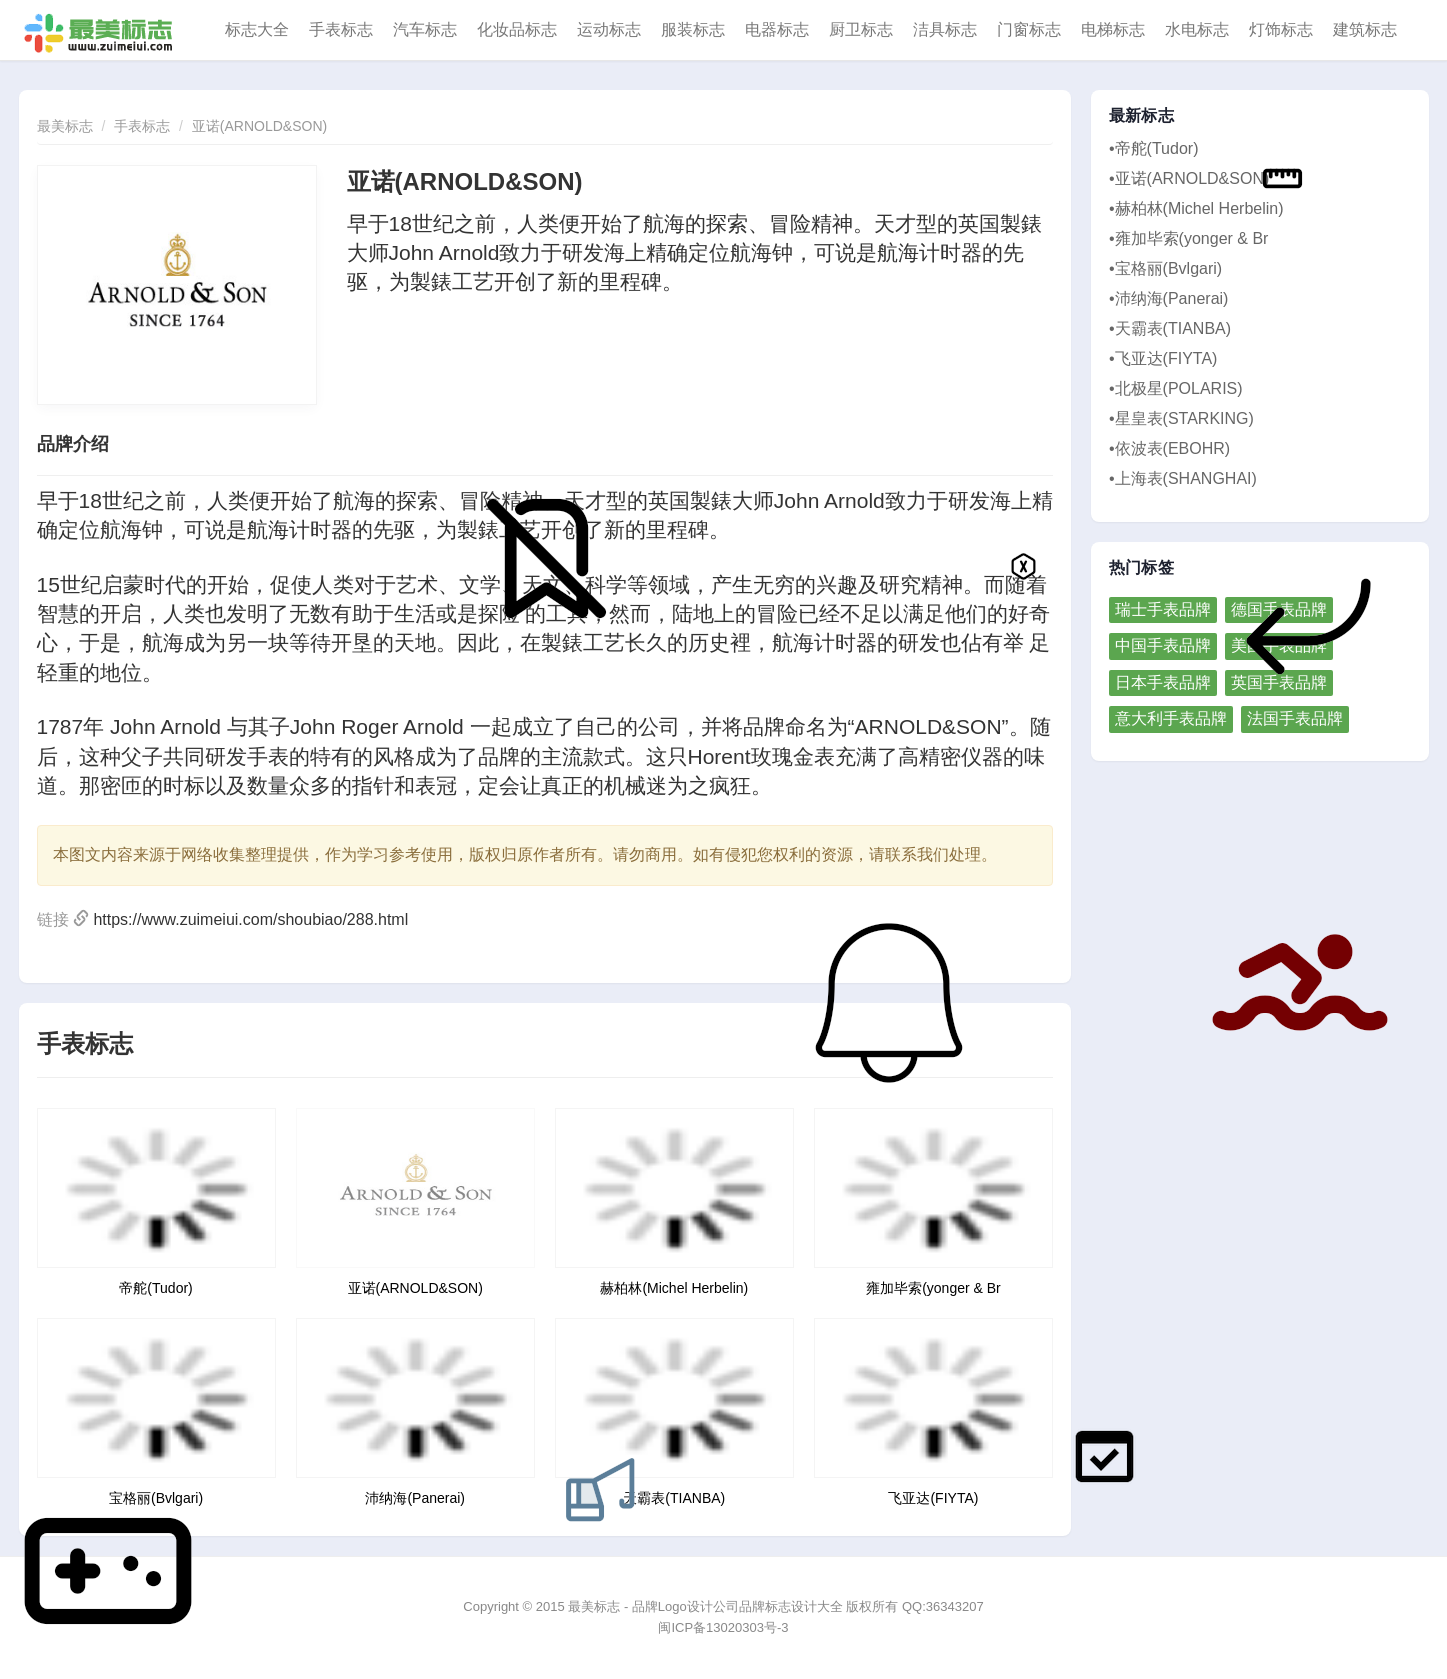 The height and width of the screenshot is (1679, 1447). I want to click on access swimming or pool activities, so click(1300, 978).